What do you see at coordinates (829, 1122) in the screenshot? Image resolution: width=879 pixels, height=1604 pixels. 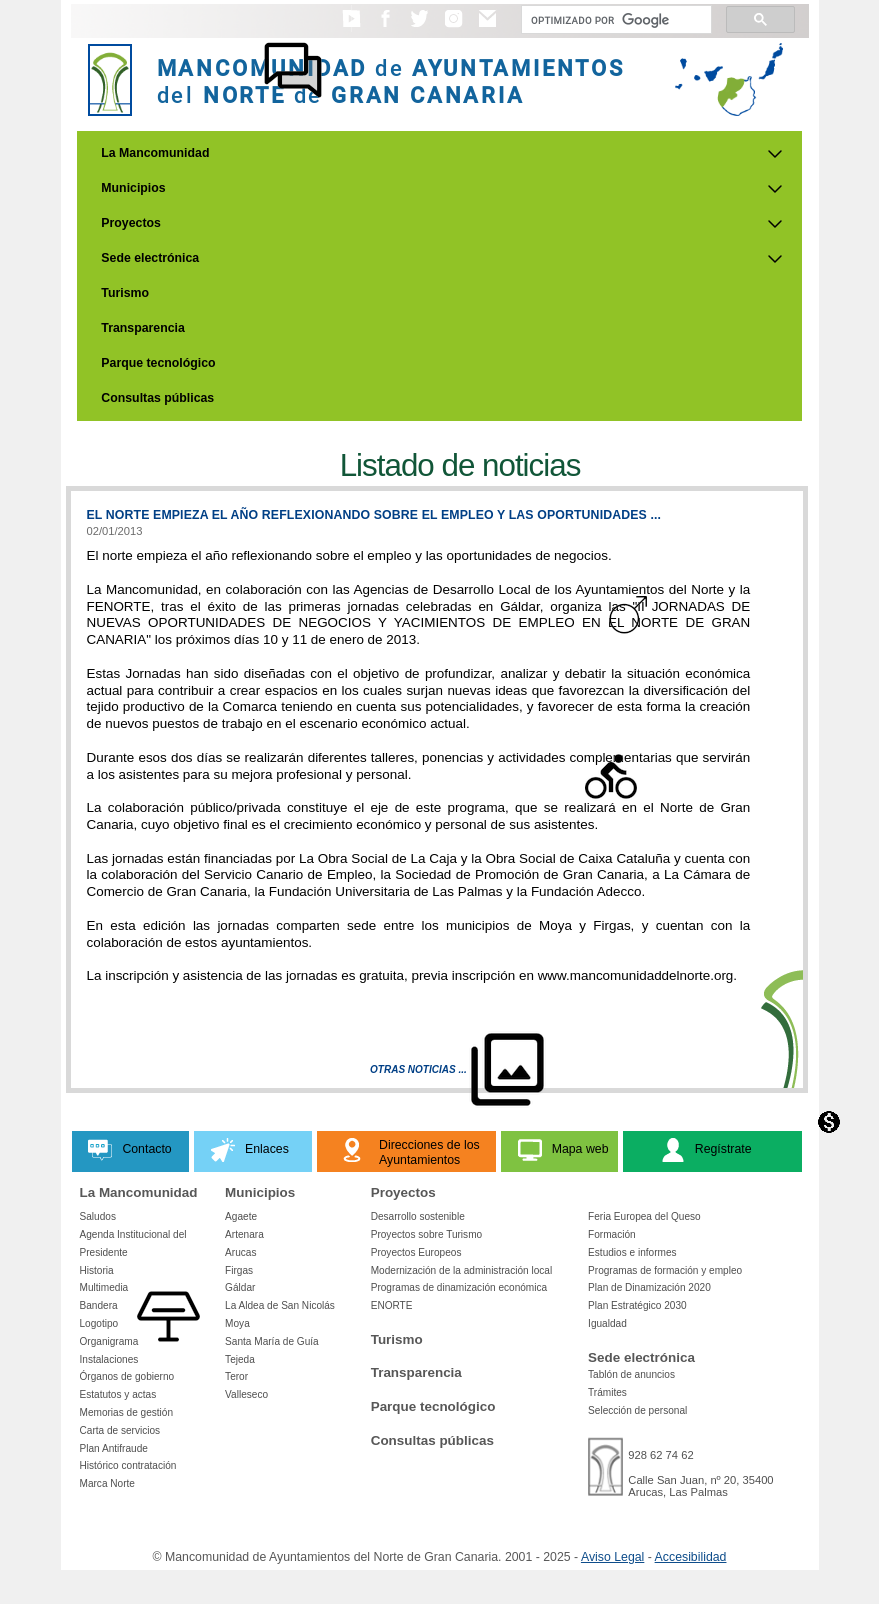 I see `view earnings or payment information` at bounding box center [829, 1122].